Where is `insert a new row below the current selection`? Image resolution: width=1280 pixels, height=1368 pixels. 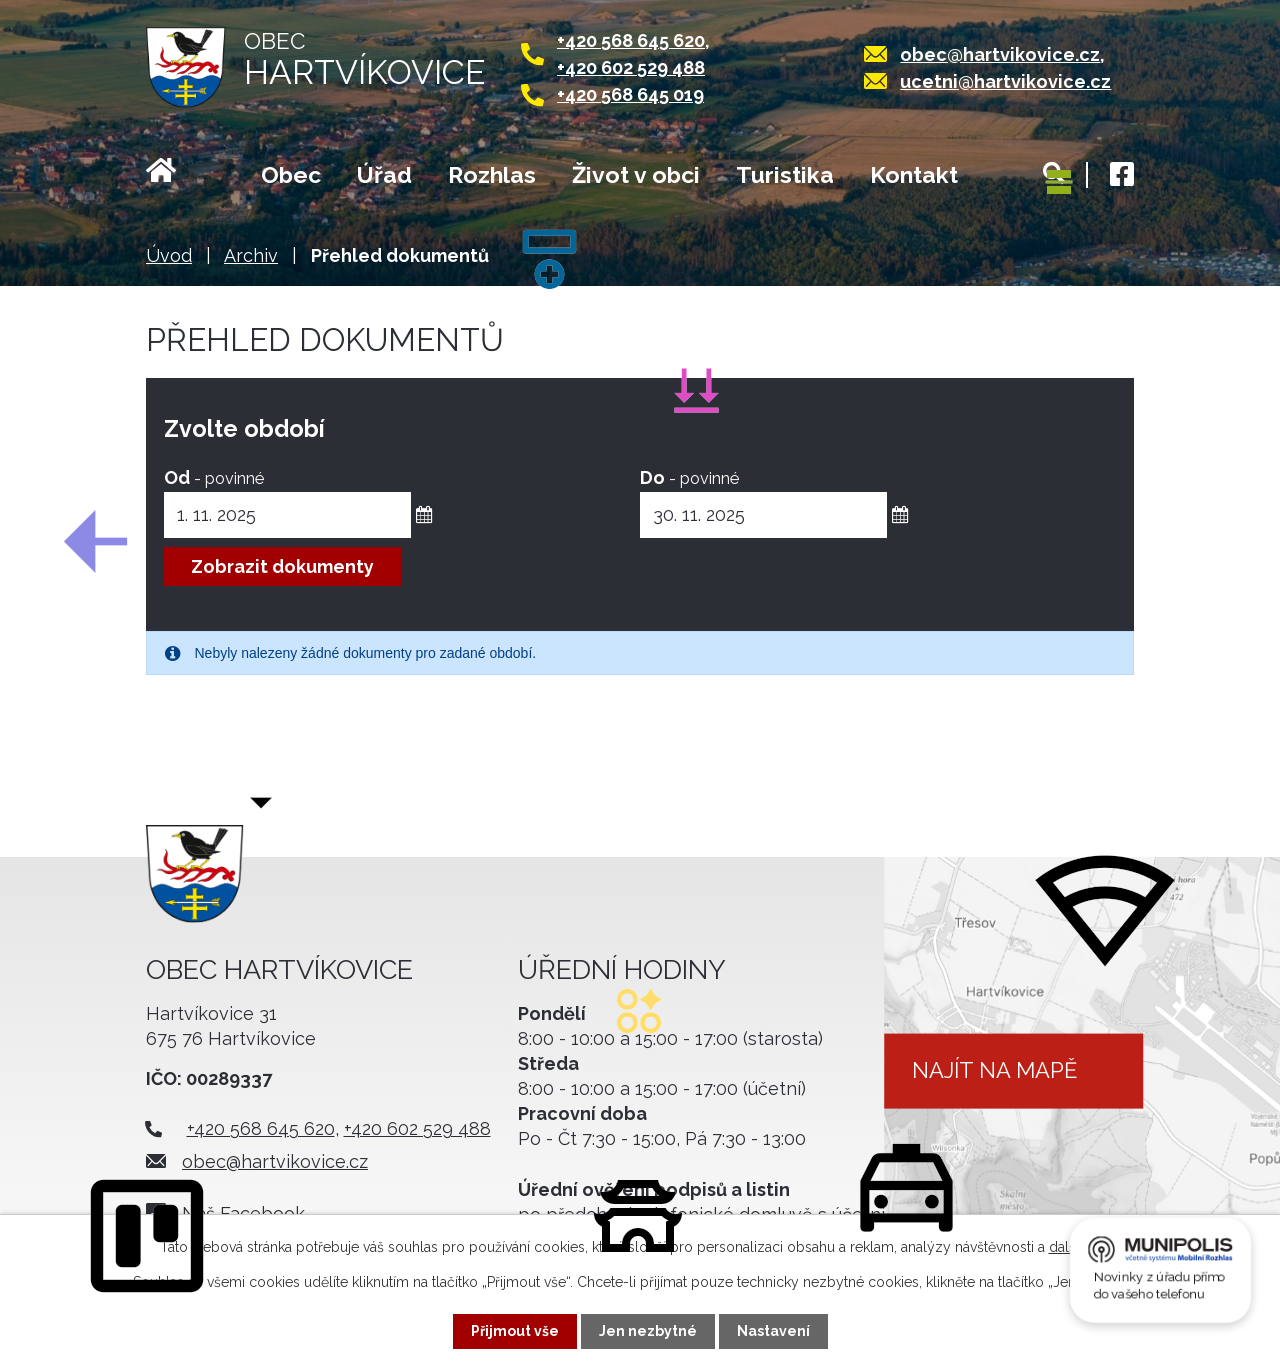
insert a new row below the current selection is located at coordinates (549, 256).